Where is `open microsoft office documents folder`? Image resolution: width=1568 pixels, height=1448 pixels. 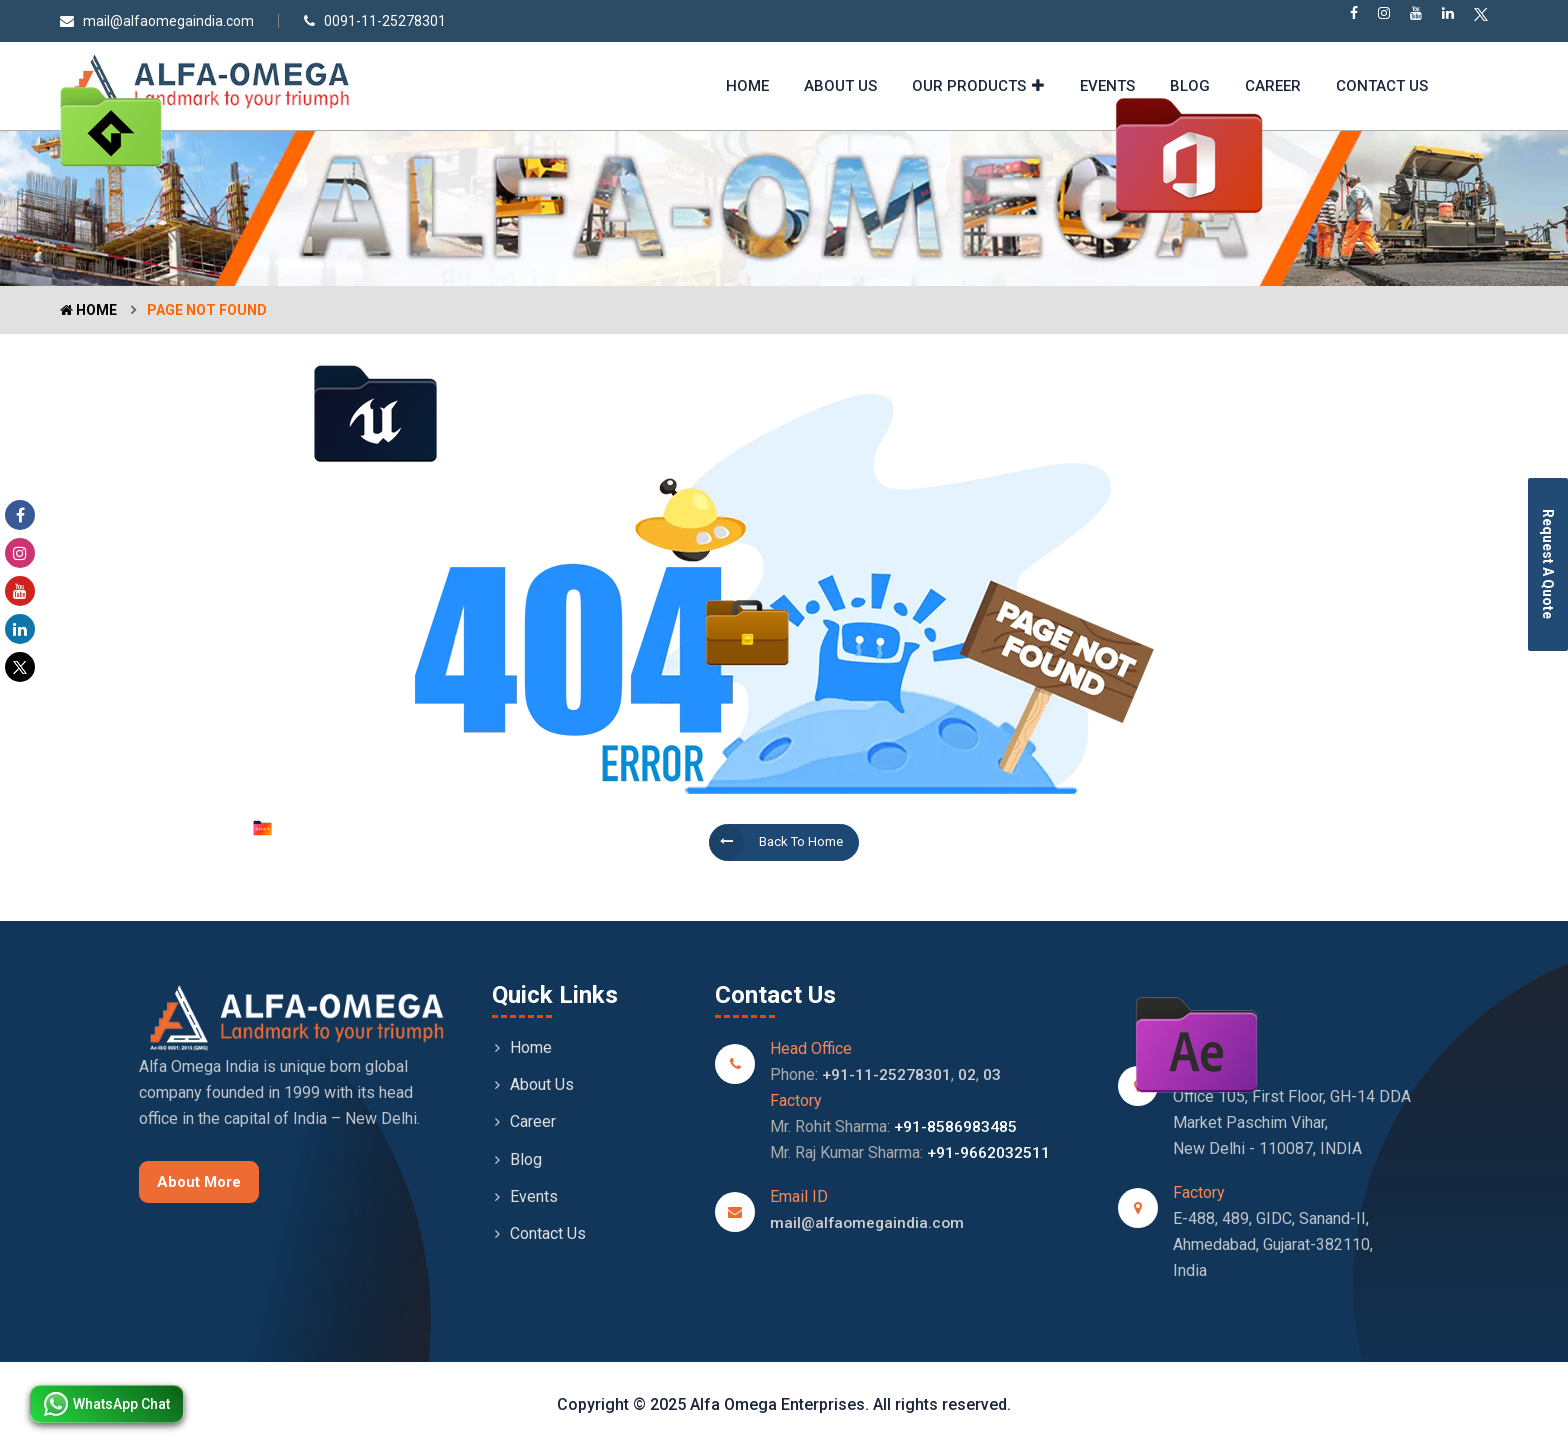 open microsoft office documents folder is located at coordinates (1188, 159).